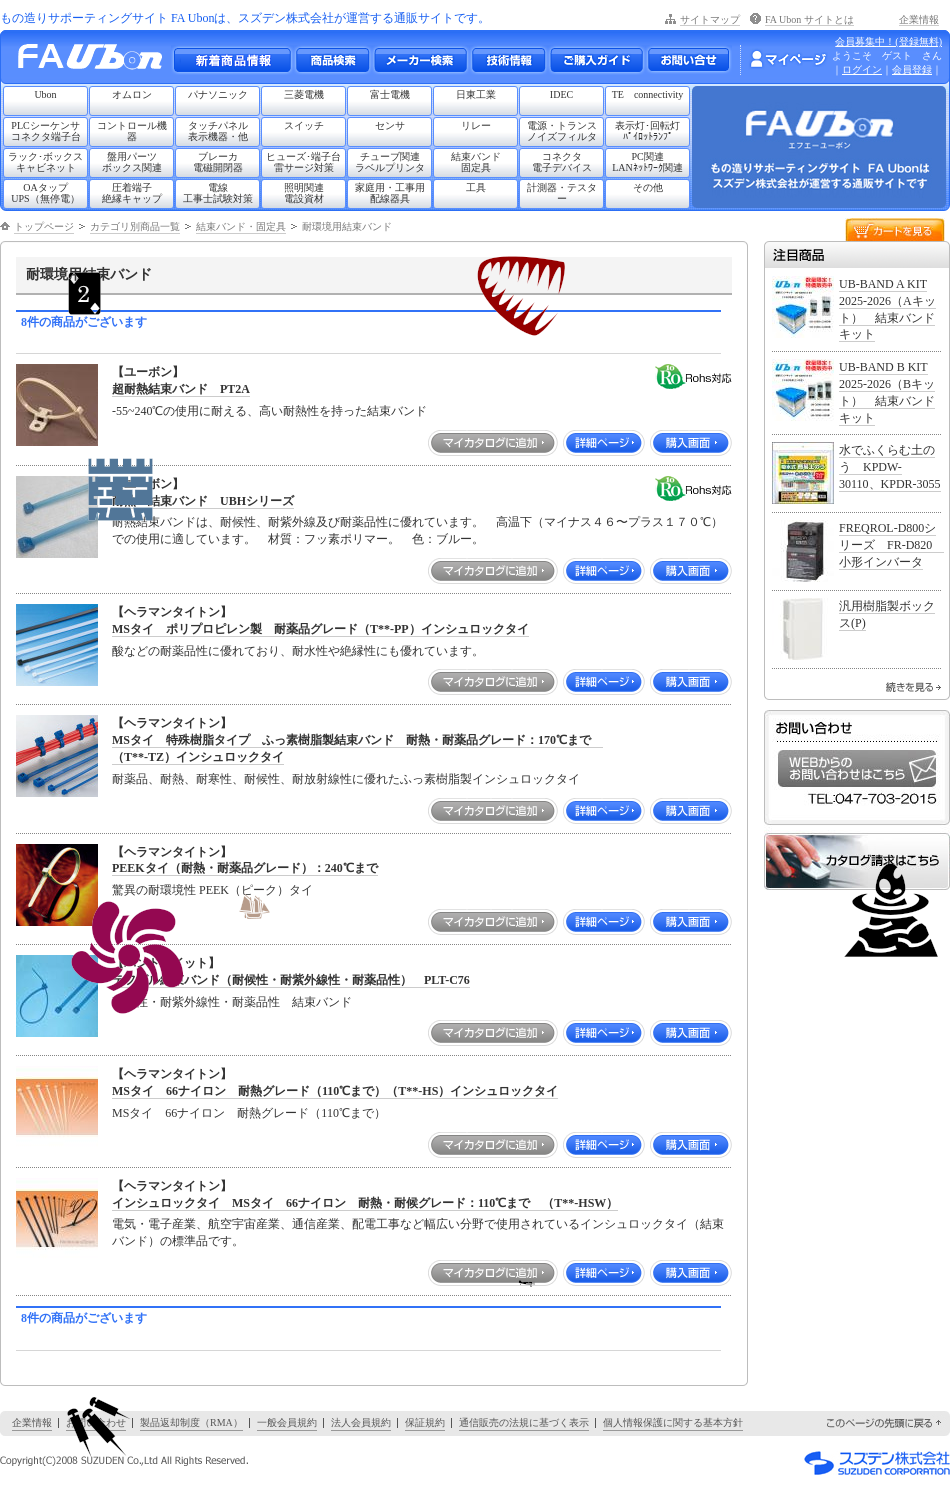 This screenshot has height=1502, width=950. What do you see at coordinates (120, 488) in the screenshot?
I see `build or upgrade defensive fortifications` at bounding box center [120, 488].